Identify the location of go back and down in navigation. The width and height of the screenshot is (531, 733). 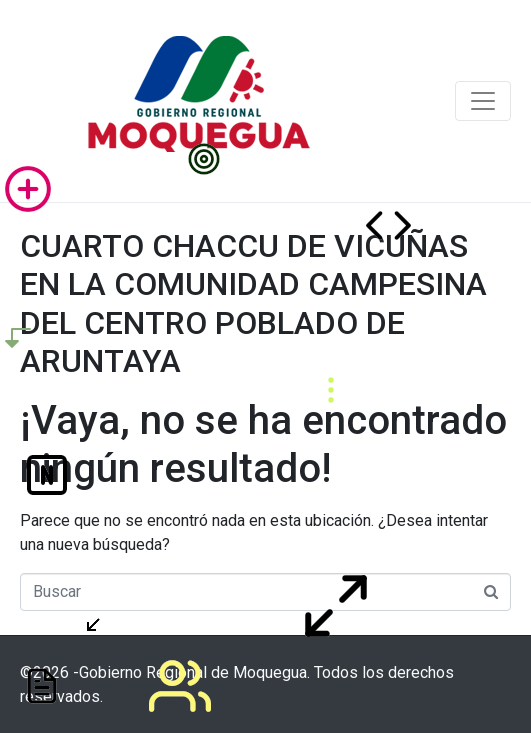
(17, 336).